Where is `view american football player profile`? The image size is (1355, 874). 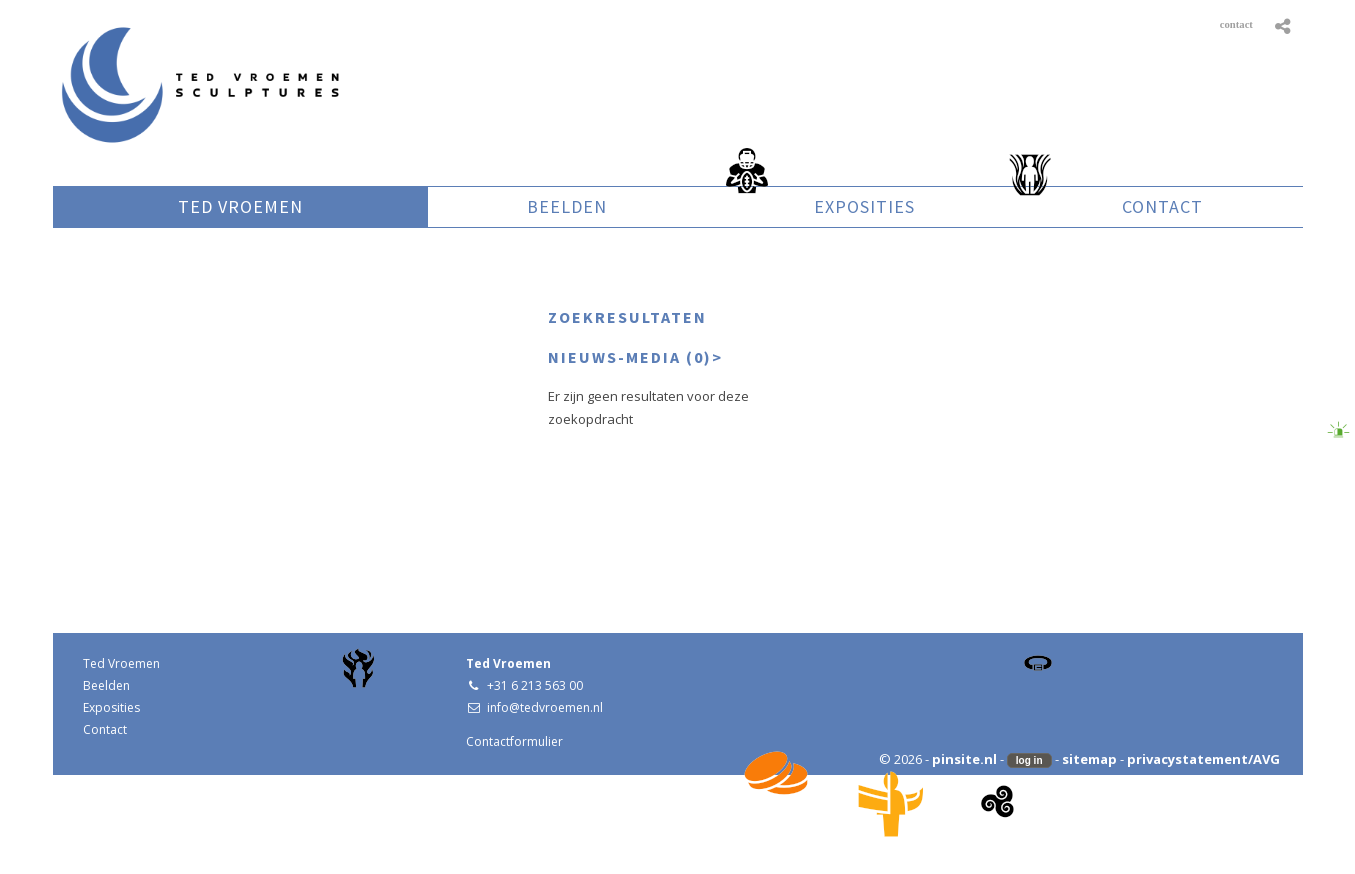
view american football player profile is located at coordinates (747, 169).